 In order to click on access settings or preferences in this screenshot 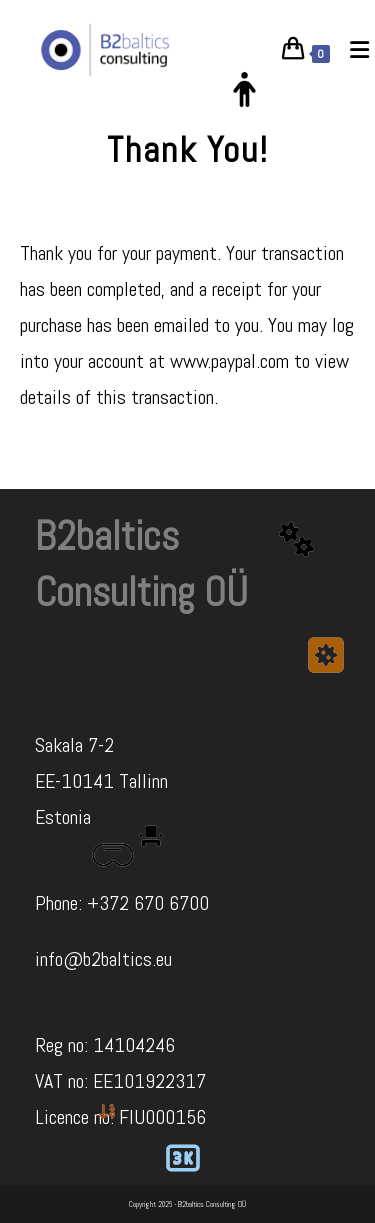, I will do `click(296, 539)`.